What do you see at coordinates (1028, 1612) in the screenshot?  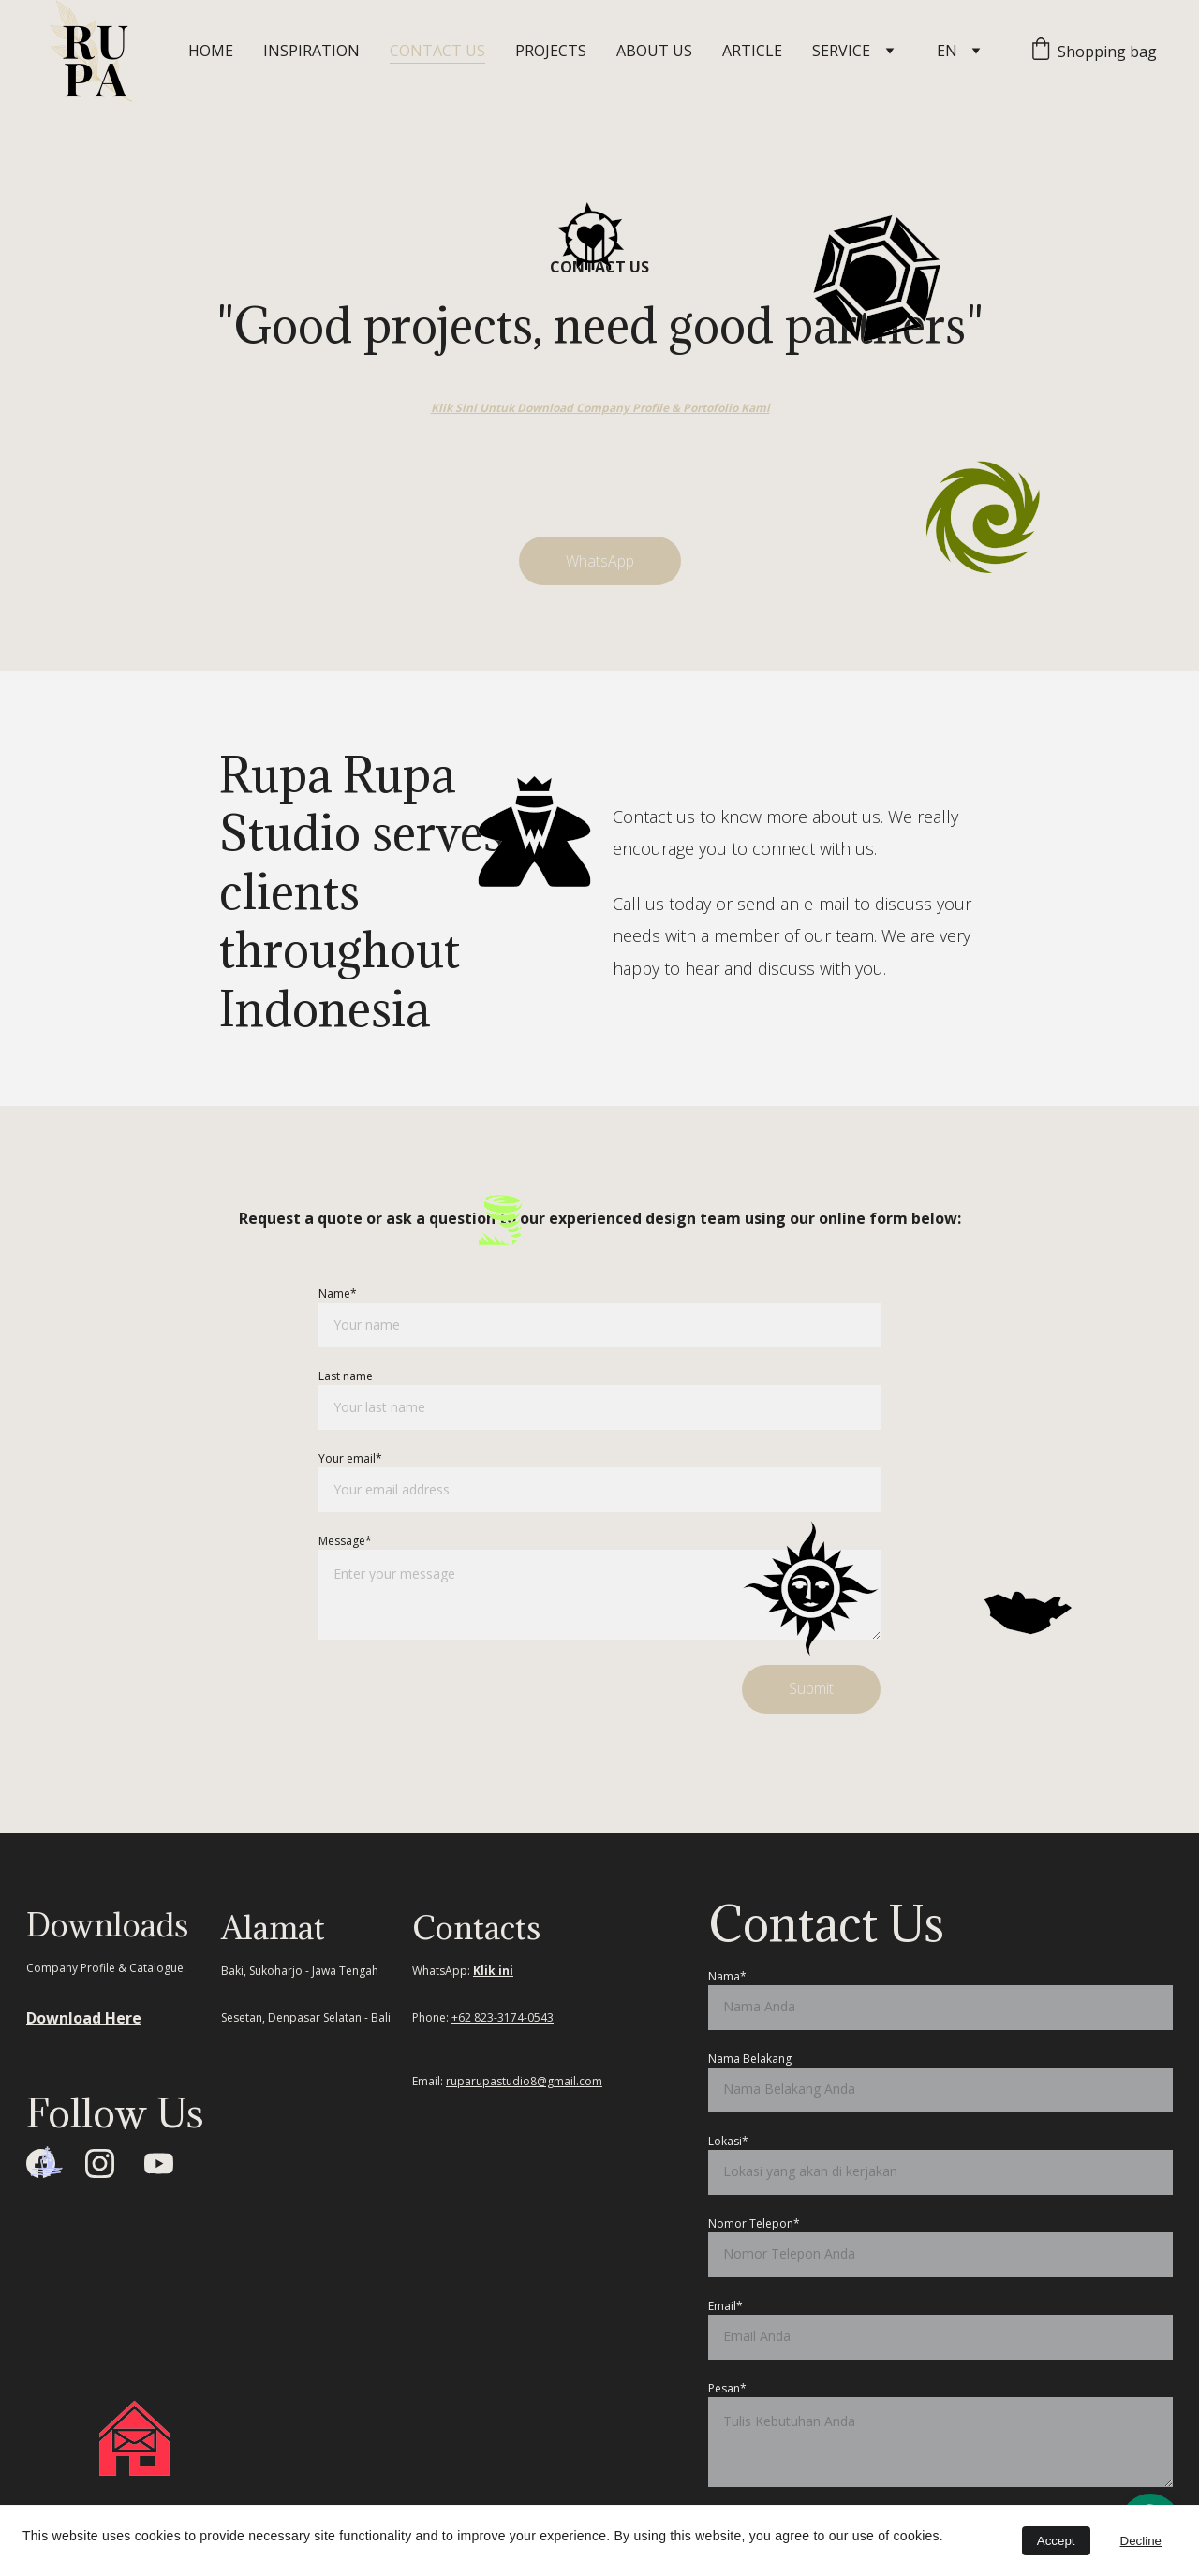 I see `select mongolia as your country or region` at bounding box center [1028, 1612].